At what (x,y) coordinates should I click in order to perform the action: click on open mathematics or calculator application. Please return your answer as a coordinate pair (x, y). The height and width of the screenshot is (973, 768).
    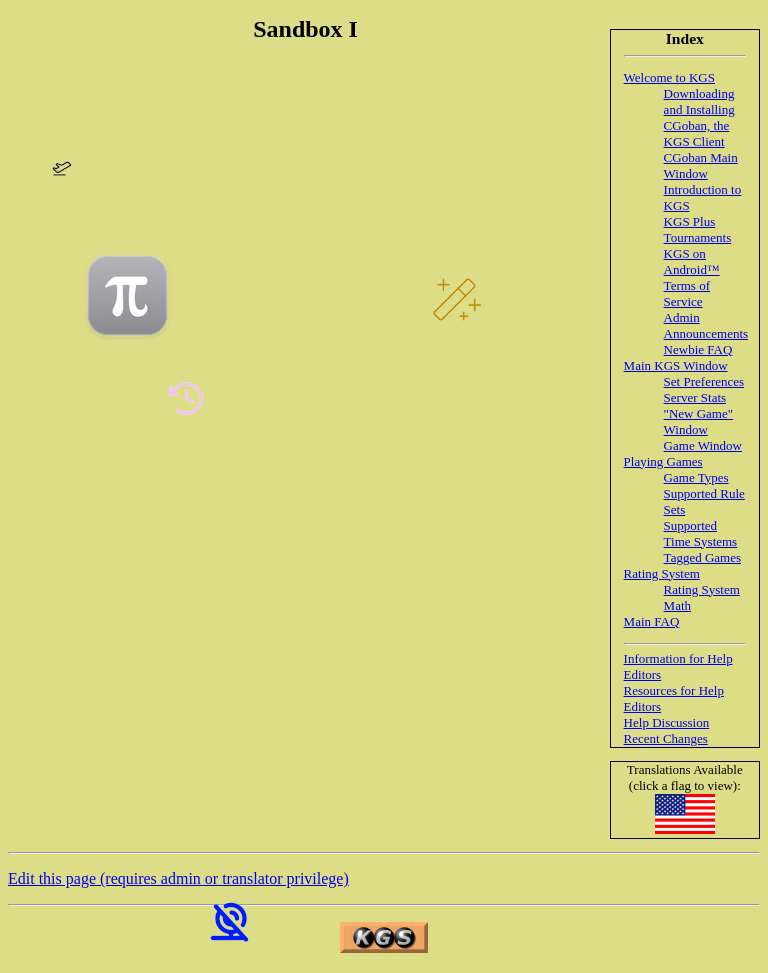
    Looking at the image, I should click on (127, 295).